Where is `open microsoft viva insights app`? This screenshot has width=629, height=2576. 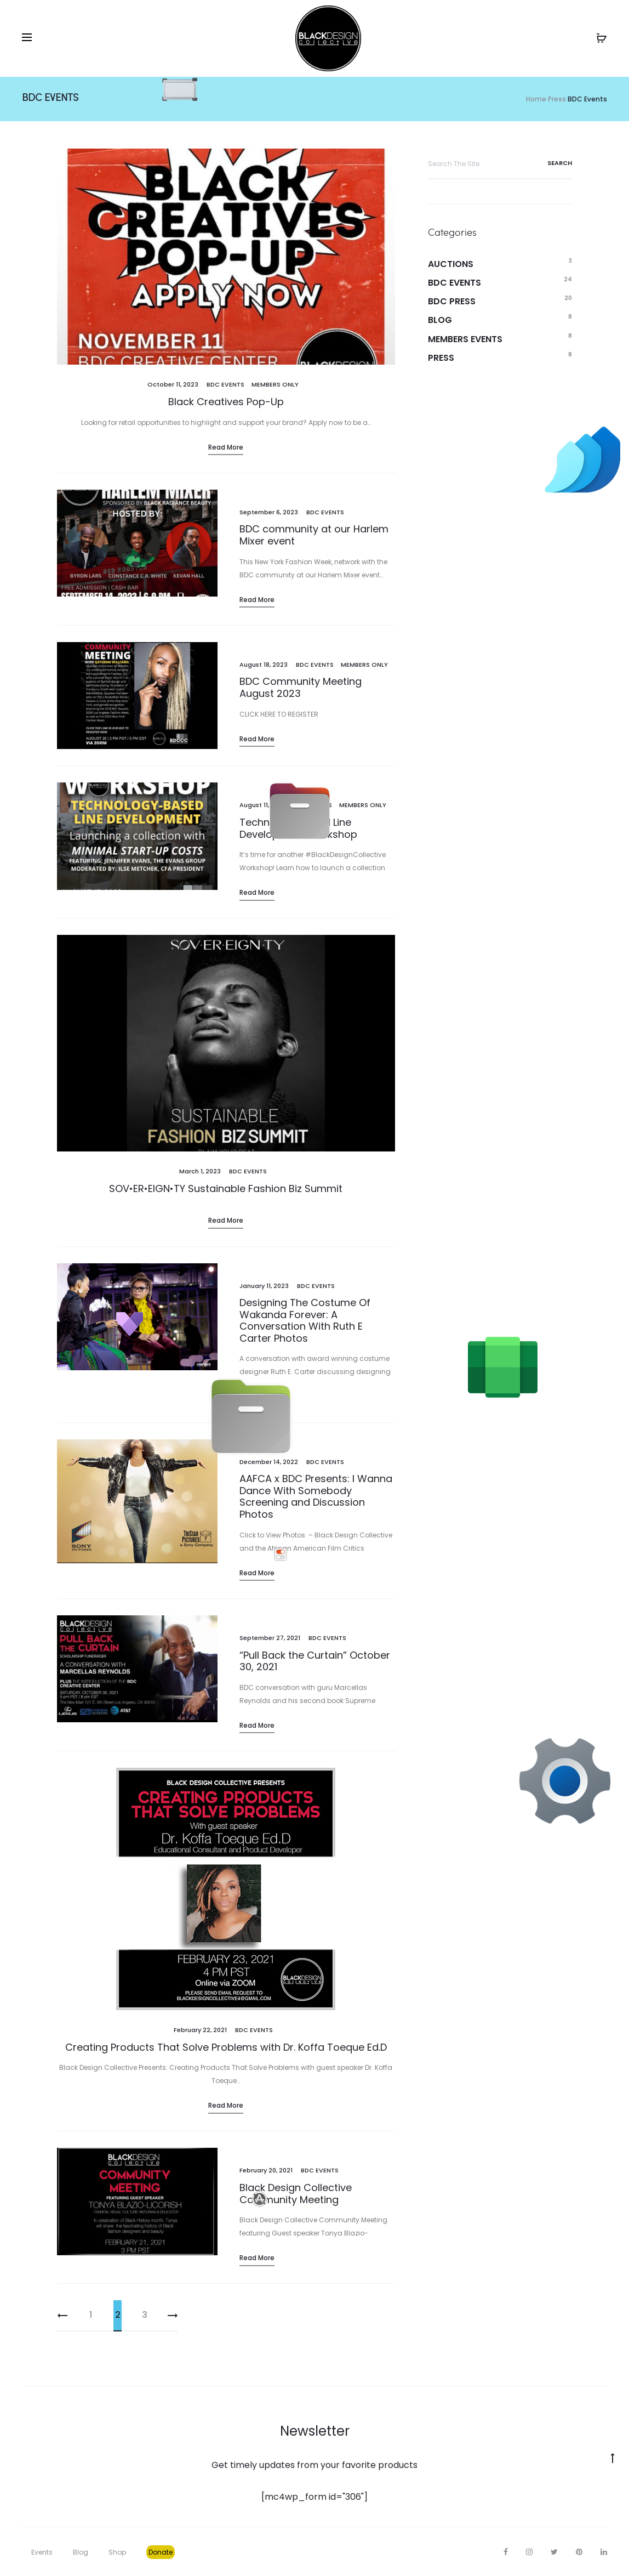 open microsoft viva insights app is located at coordinates (582, 459).